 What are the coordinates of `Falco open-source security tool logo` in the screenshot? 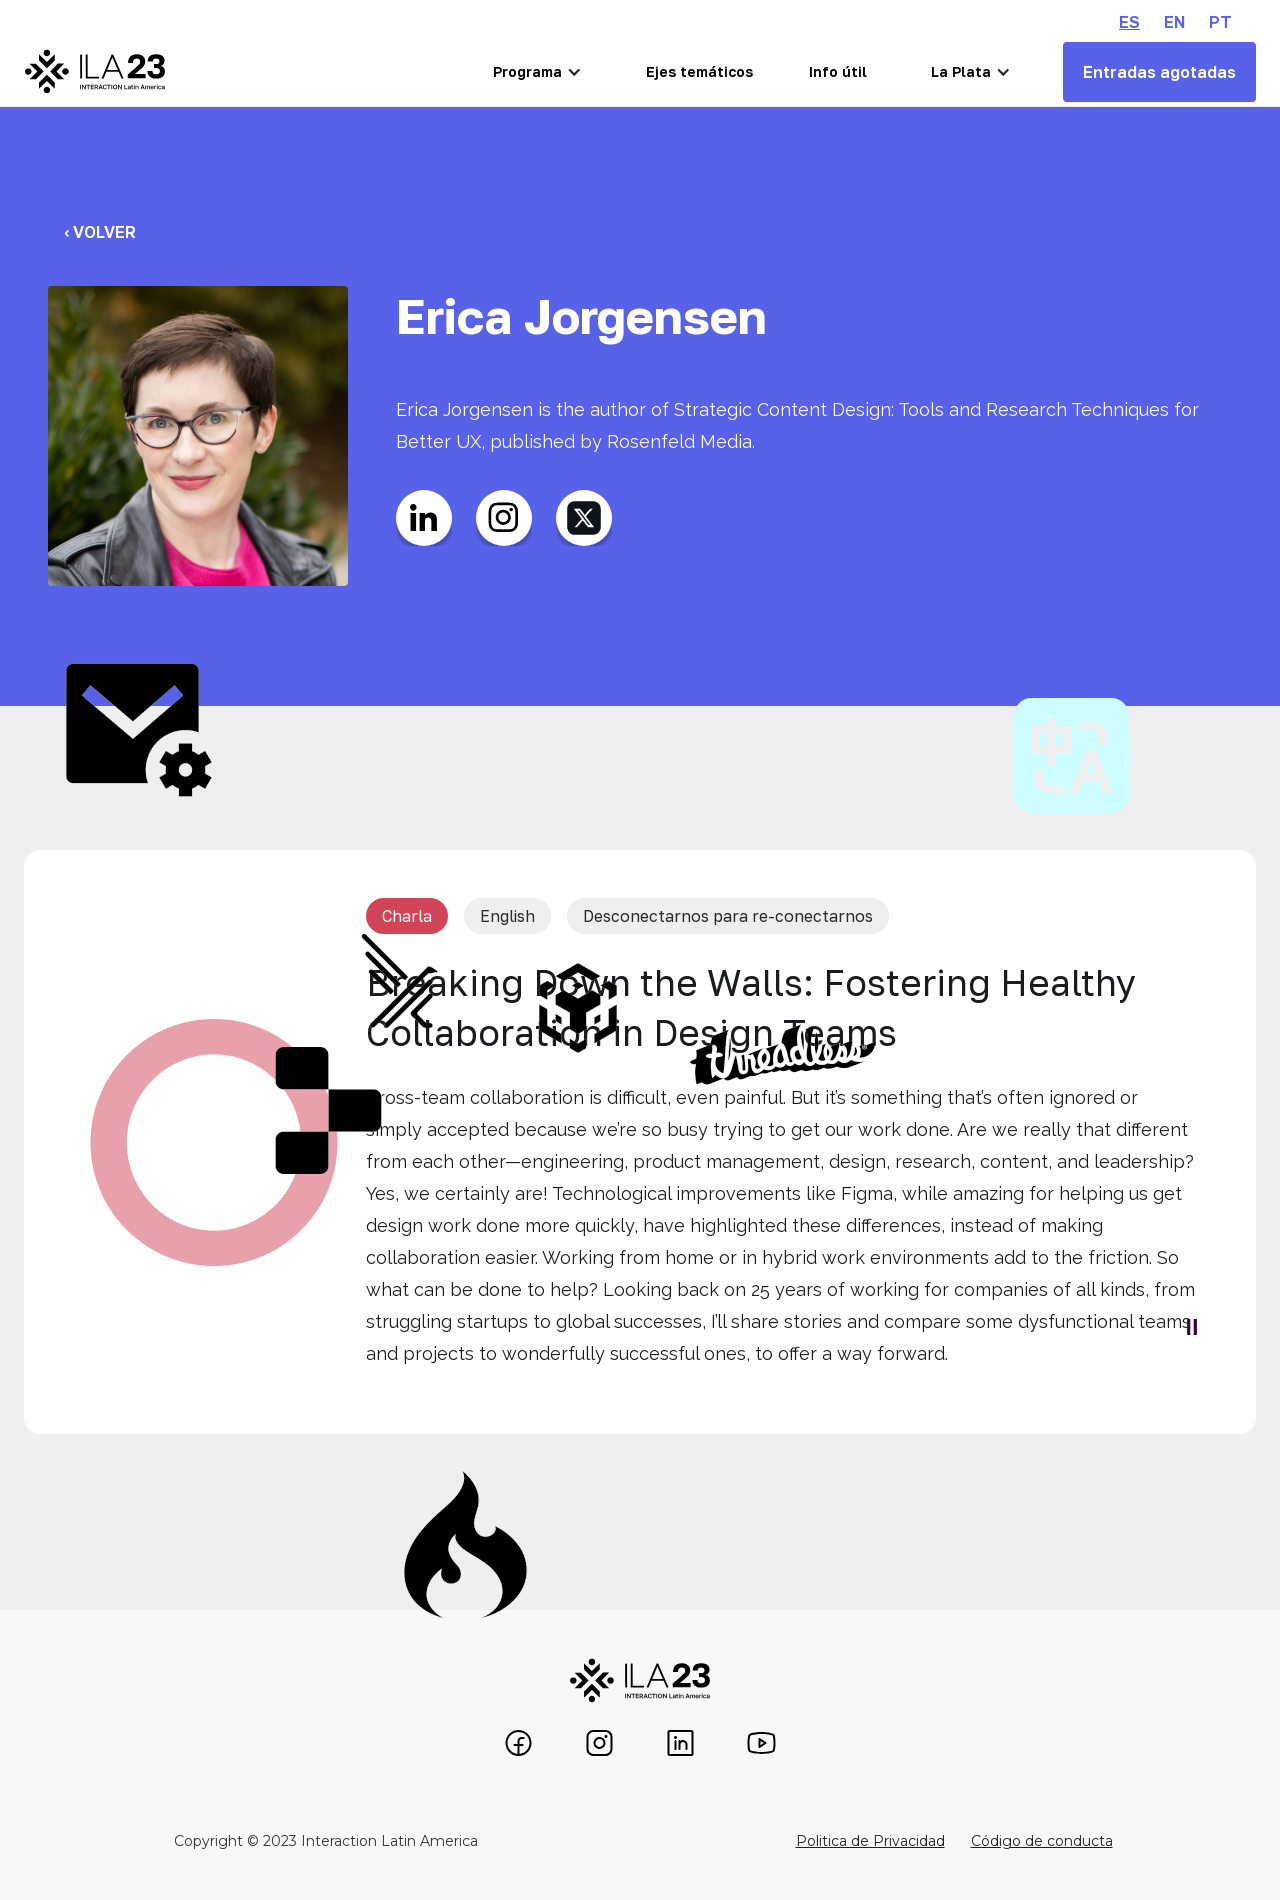 It's located at (400, 981).